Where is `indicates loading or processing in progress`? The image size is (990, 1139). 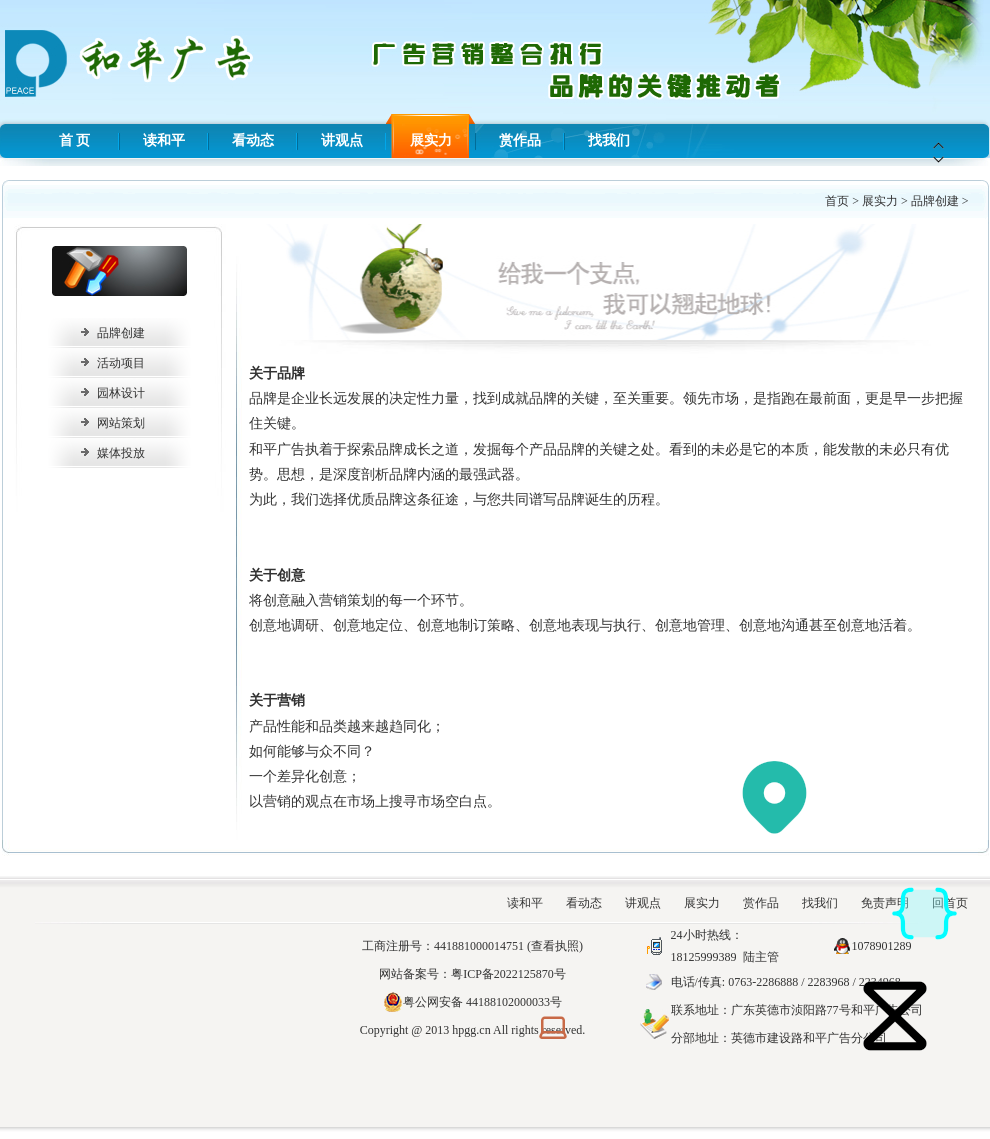 indicates loading or processing in progress is located at coordinates (895, 1016).